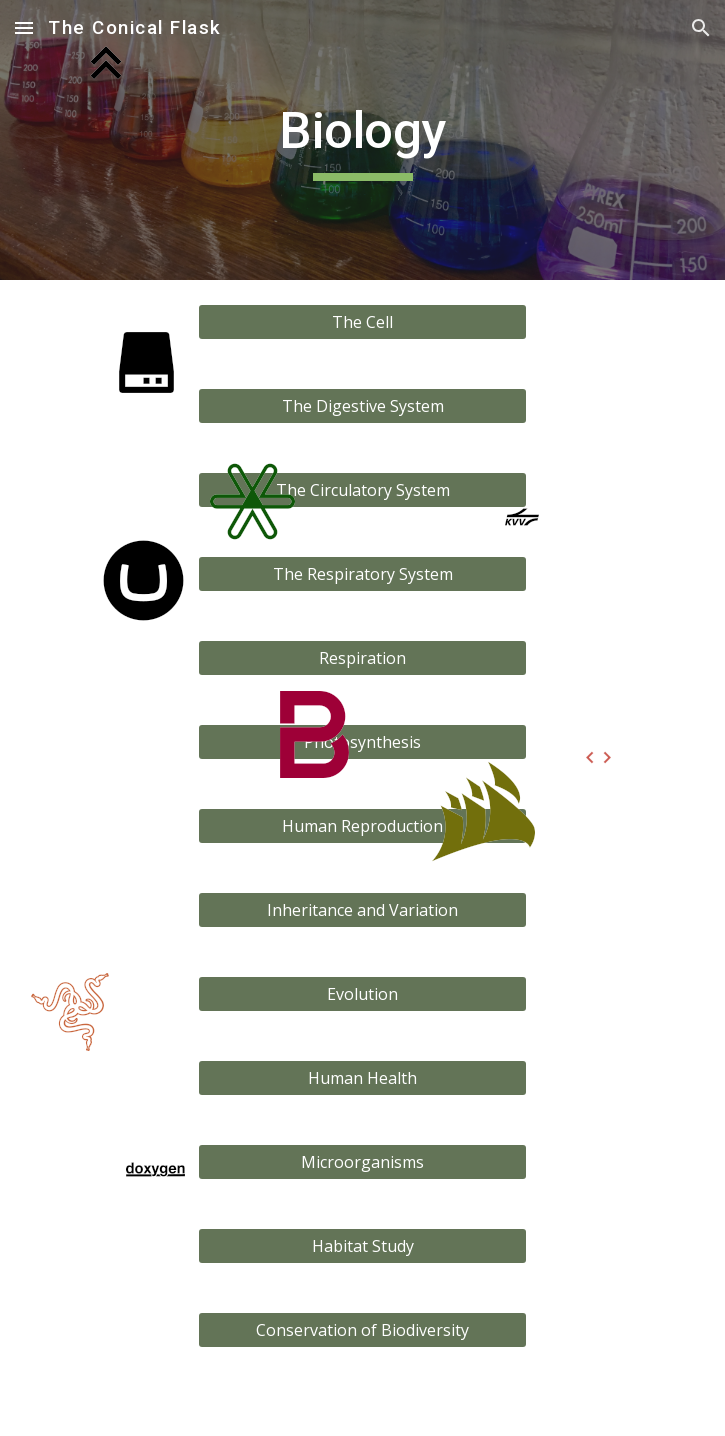  What do you see at coordinates (155, 1169) in the screenshot?
I see `link to Doxygen documentation generator` at bounding box center [155, 1169].